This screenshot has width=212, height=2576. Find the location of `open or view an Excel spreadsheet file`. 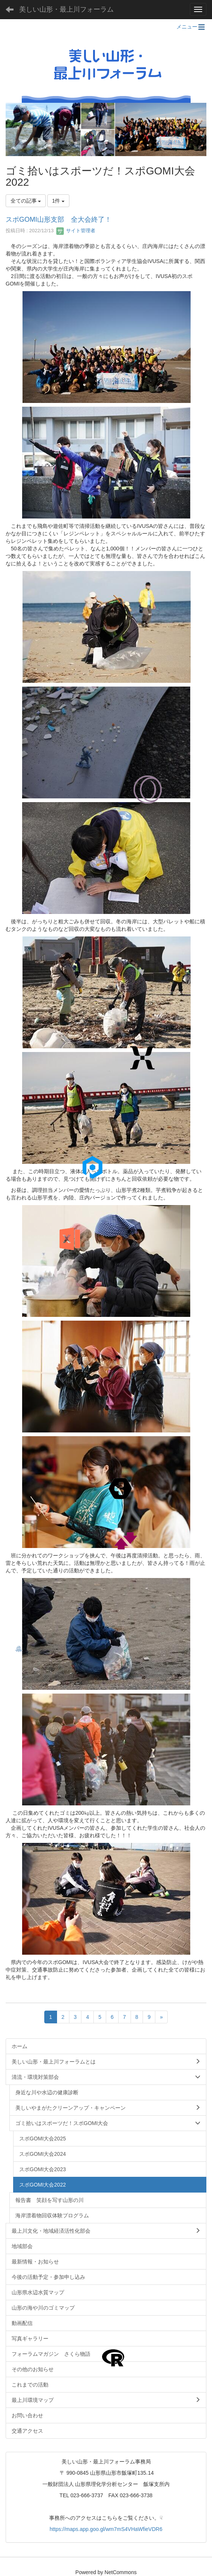

open or view an Excel spreadsheet file is located at coordinates (70, 1239).